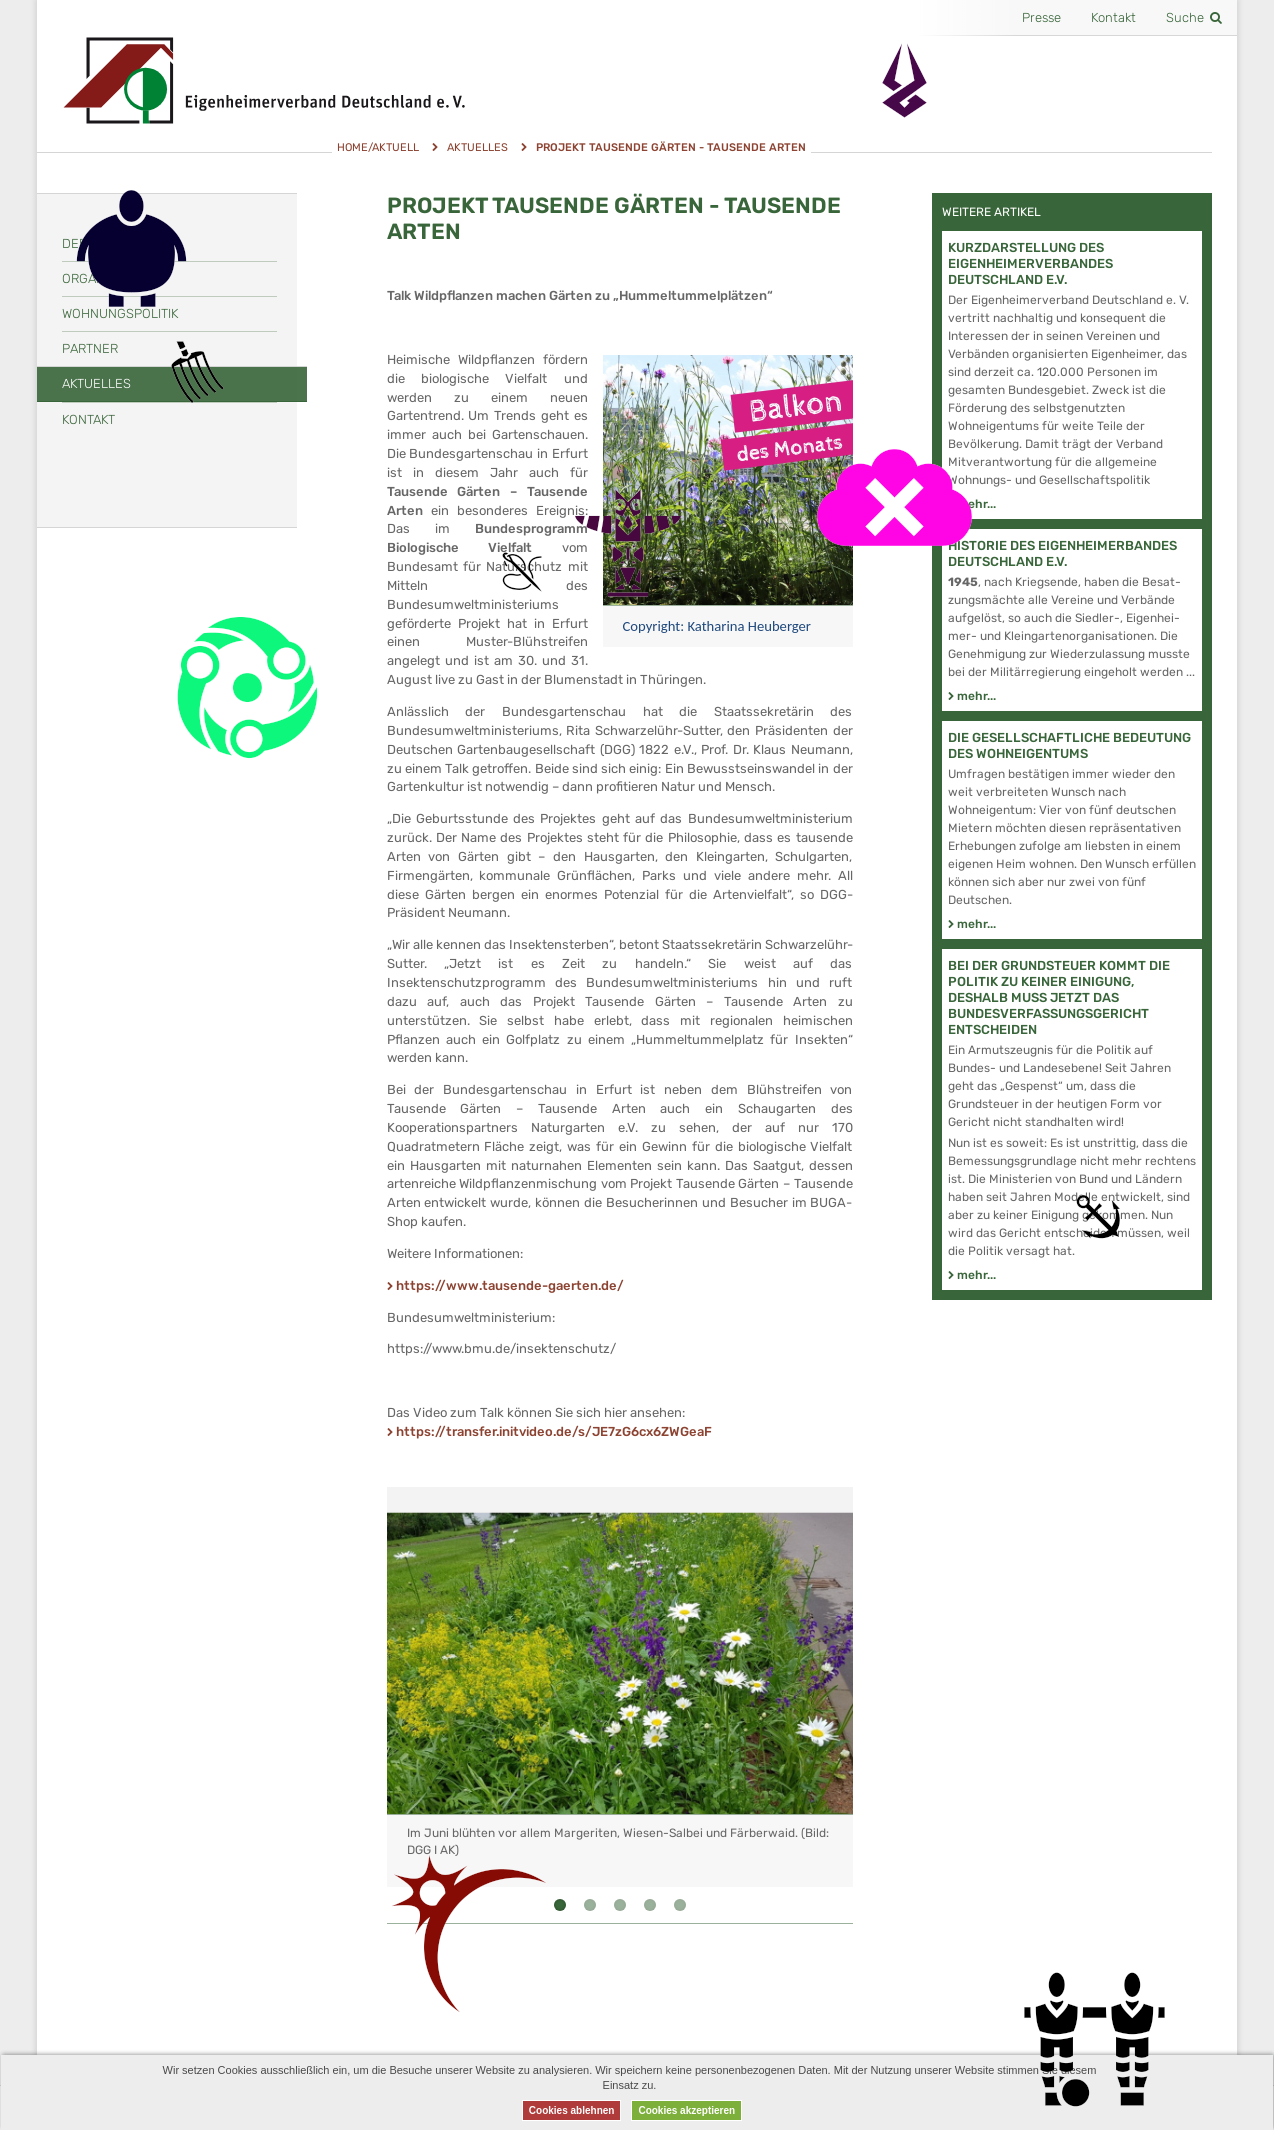 The height and width of the screenshot is (2130, 1274). I want to click on indicates a character's weight or body type stat, so click(131, 248).